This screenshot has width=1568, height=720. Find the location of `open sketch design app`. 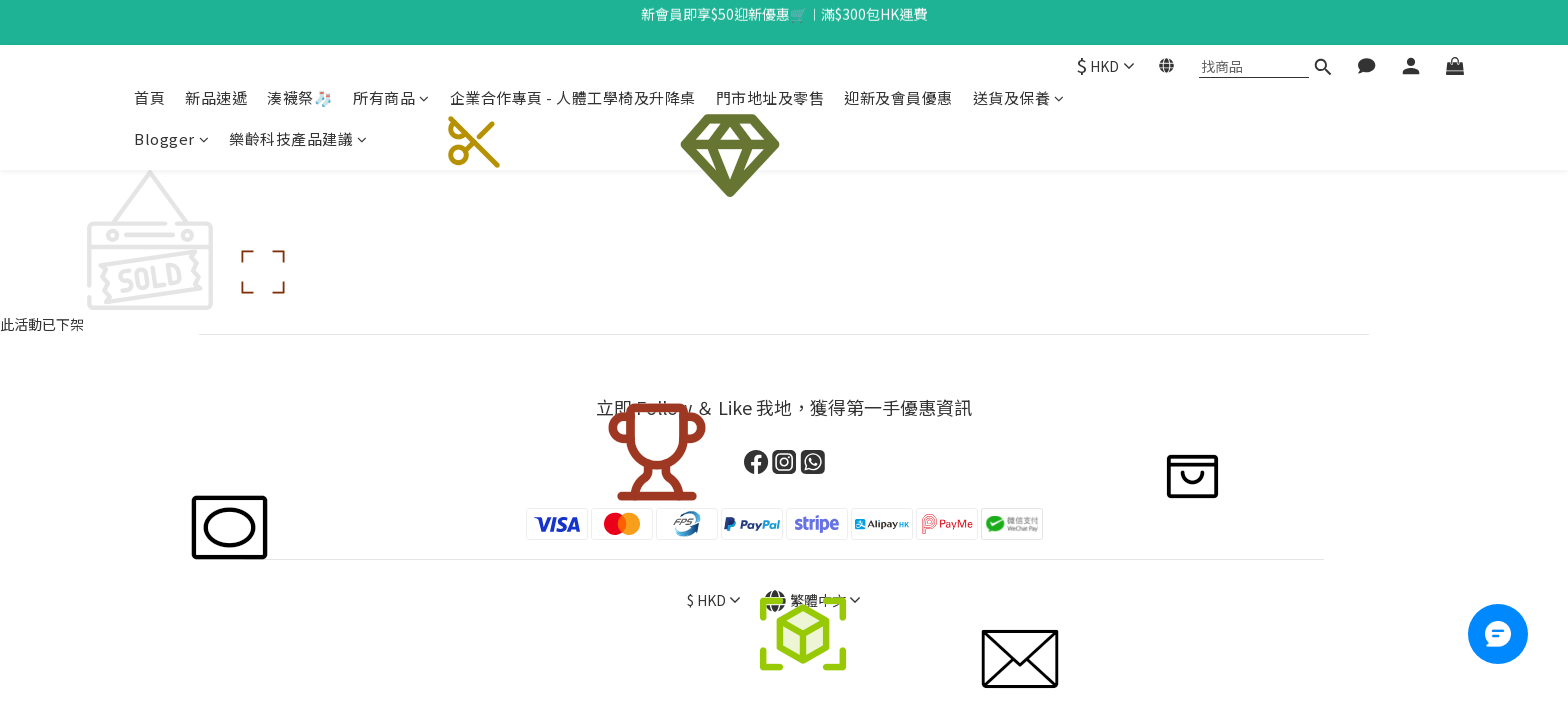

open sketch design app is located at coordinates (730, 154).